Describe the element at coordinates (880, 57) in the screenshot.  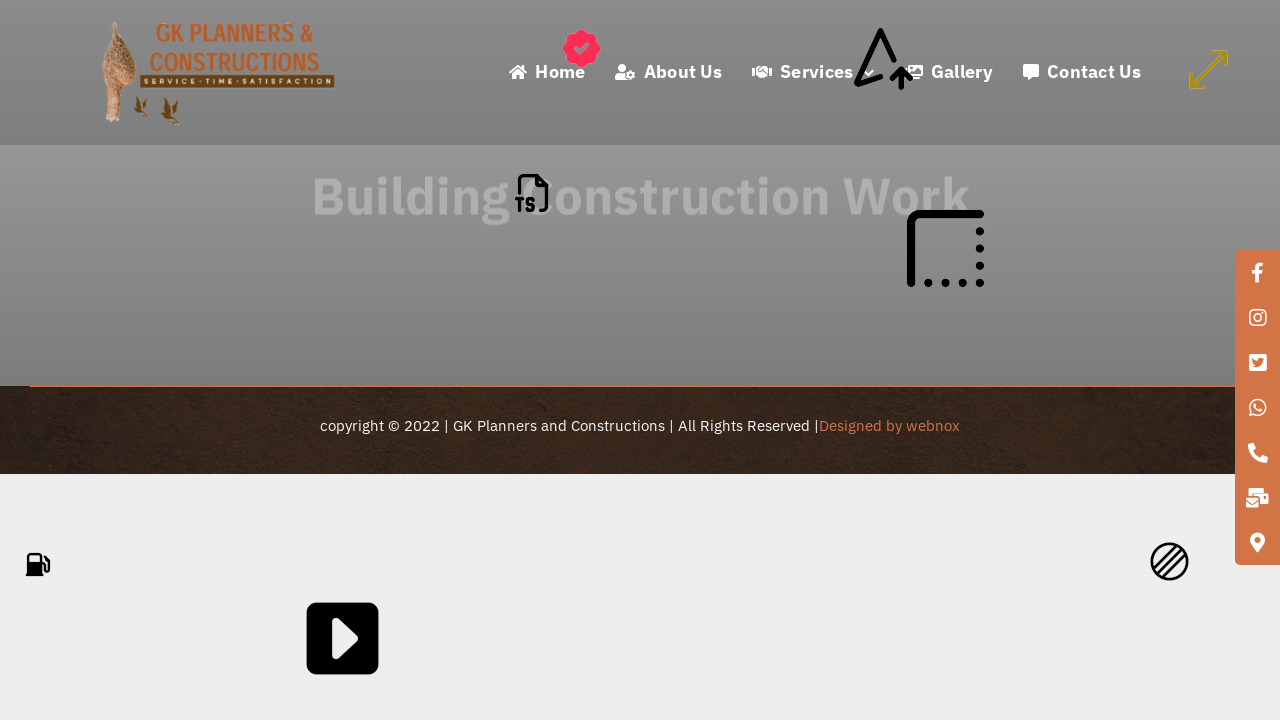
I see `navigate upward or move to previous location` at that location.